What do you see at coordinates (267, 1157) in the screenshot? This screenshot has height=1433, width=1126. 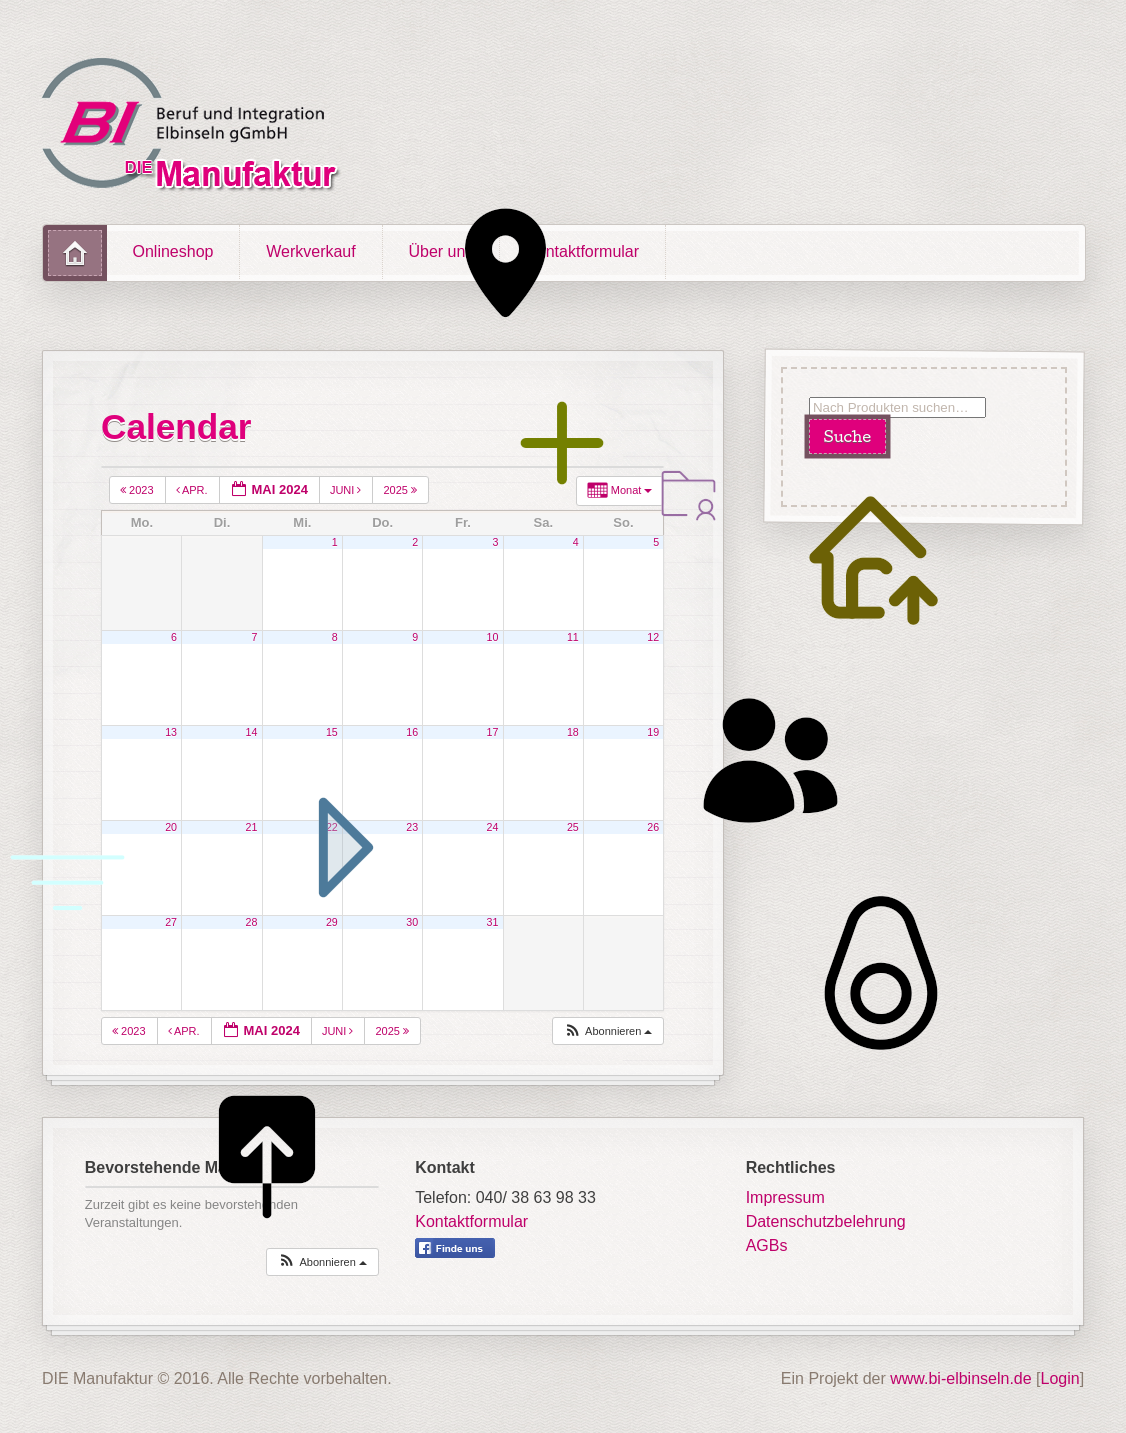 I see `upload or push content to a server` at bounding box center [267, 1157].